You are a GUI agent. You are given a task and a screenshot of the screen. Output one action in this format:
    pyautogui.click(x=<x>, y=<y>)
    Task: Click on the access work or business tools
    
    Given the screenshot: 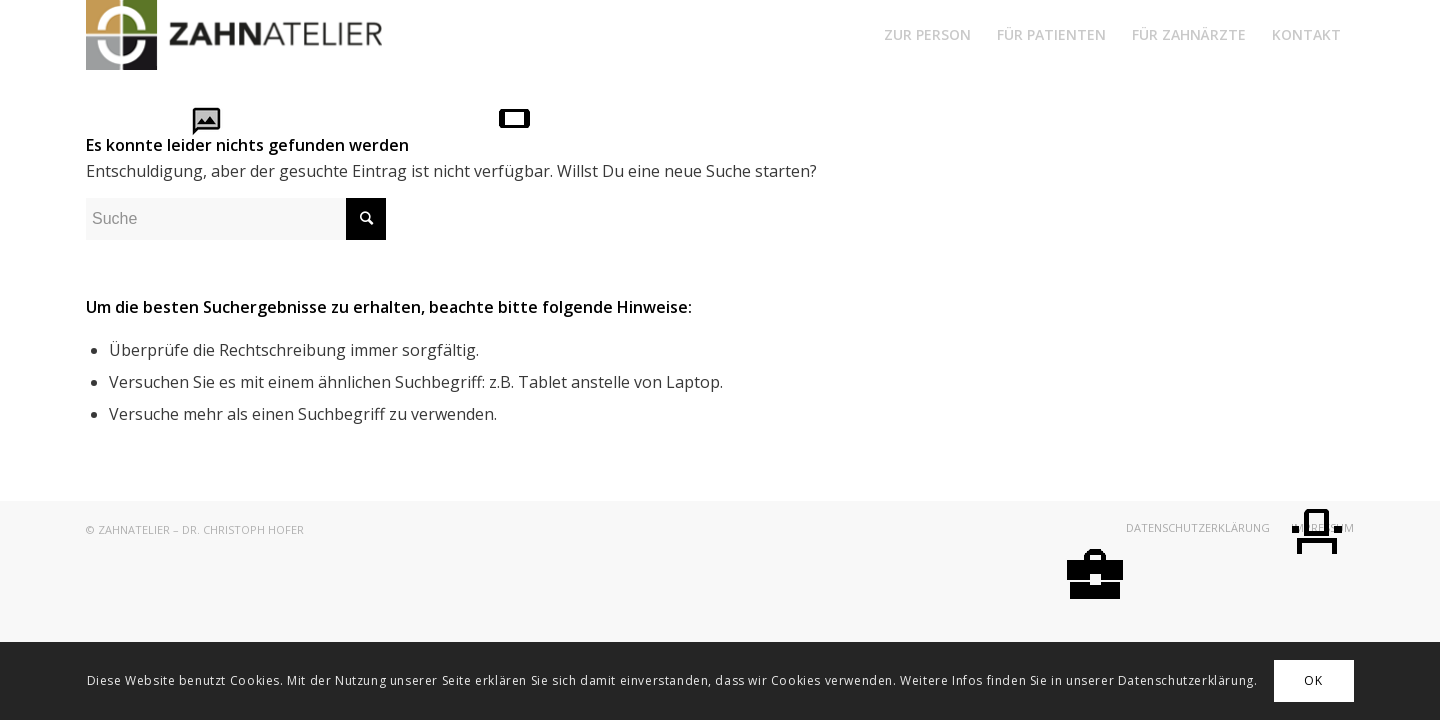 What is the action you would take?
    pyautogui.click(x=1095, y=574)
    